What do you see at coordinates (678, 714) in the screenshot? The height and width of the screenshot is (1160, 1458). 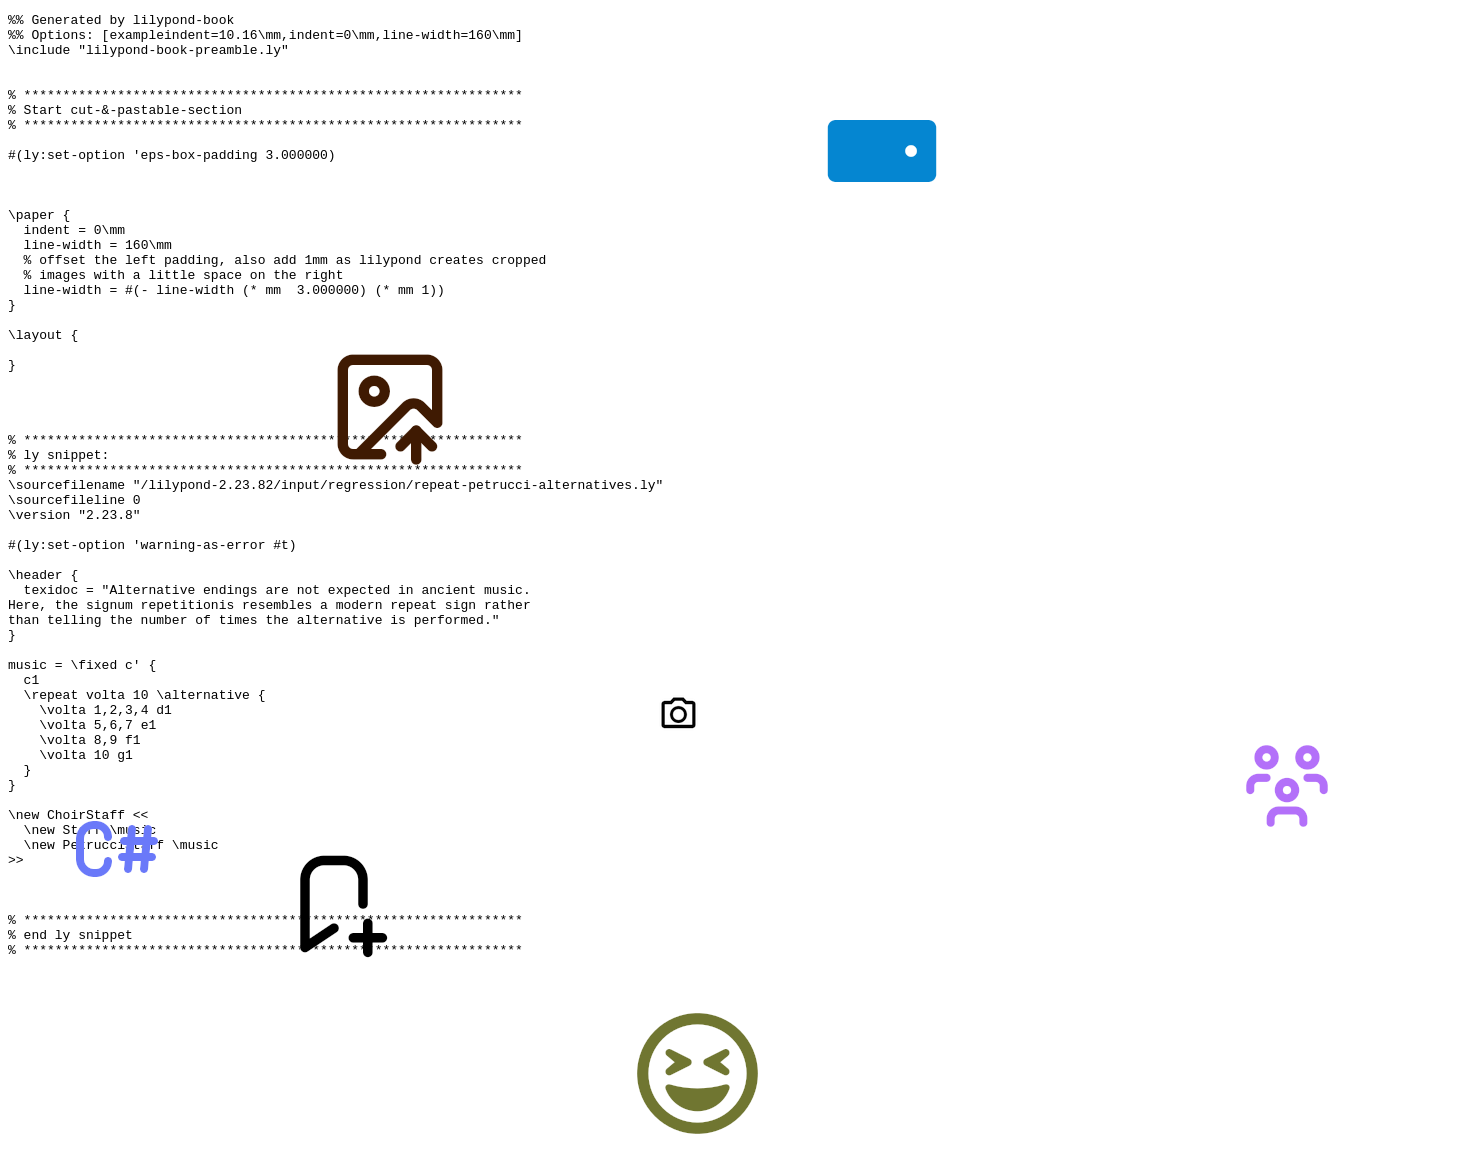 I see `take a photo` at bounding box center [678, 714].